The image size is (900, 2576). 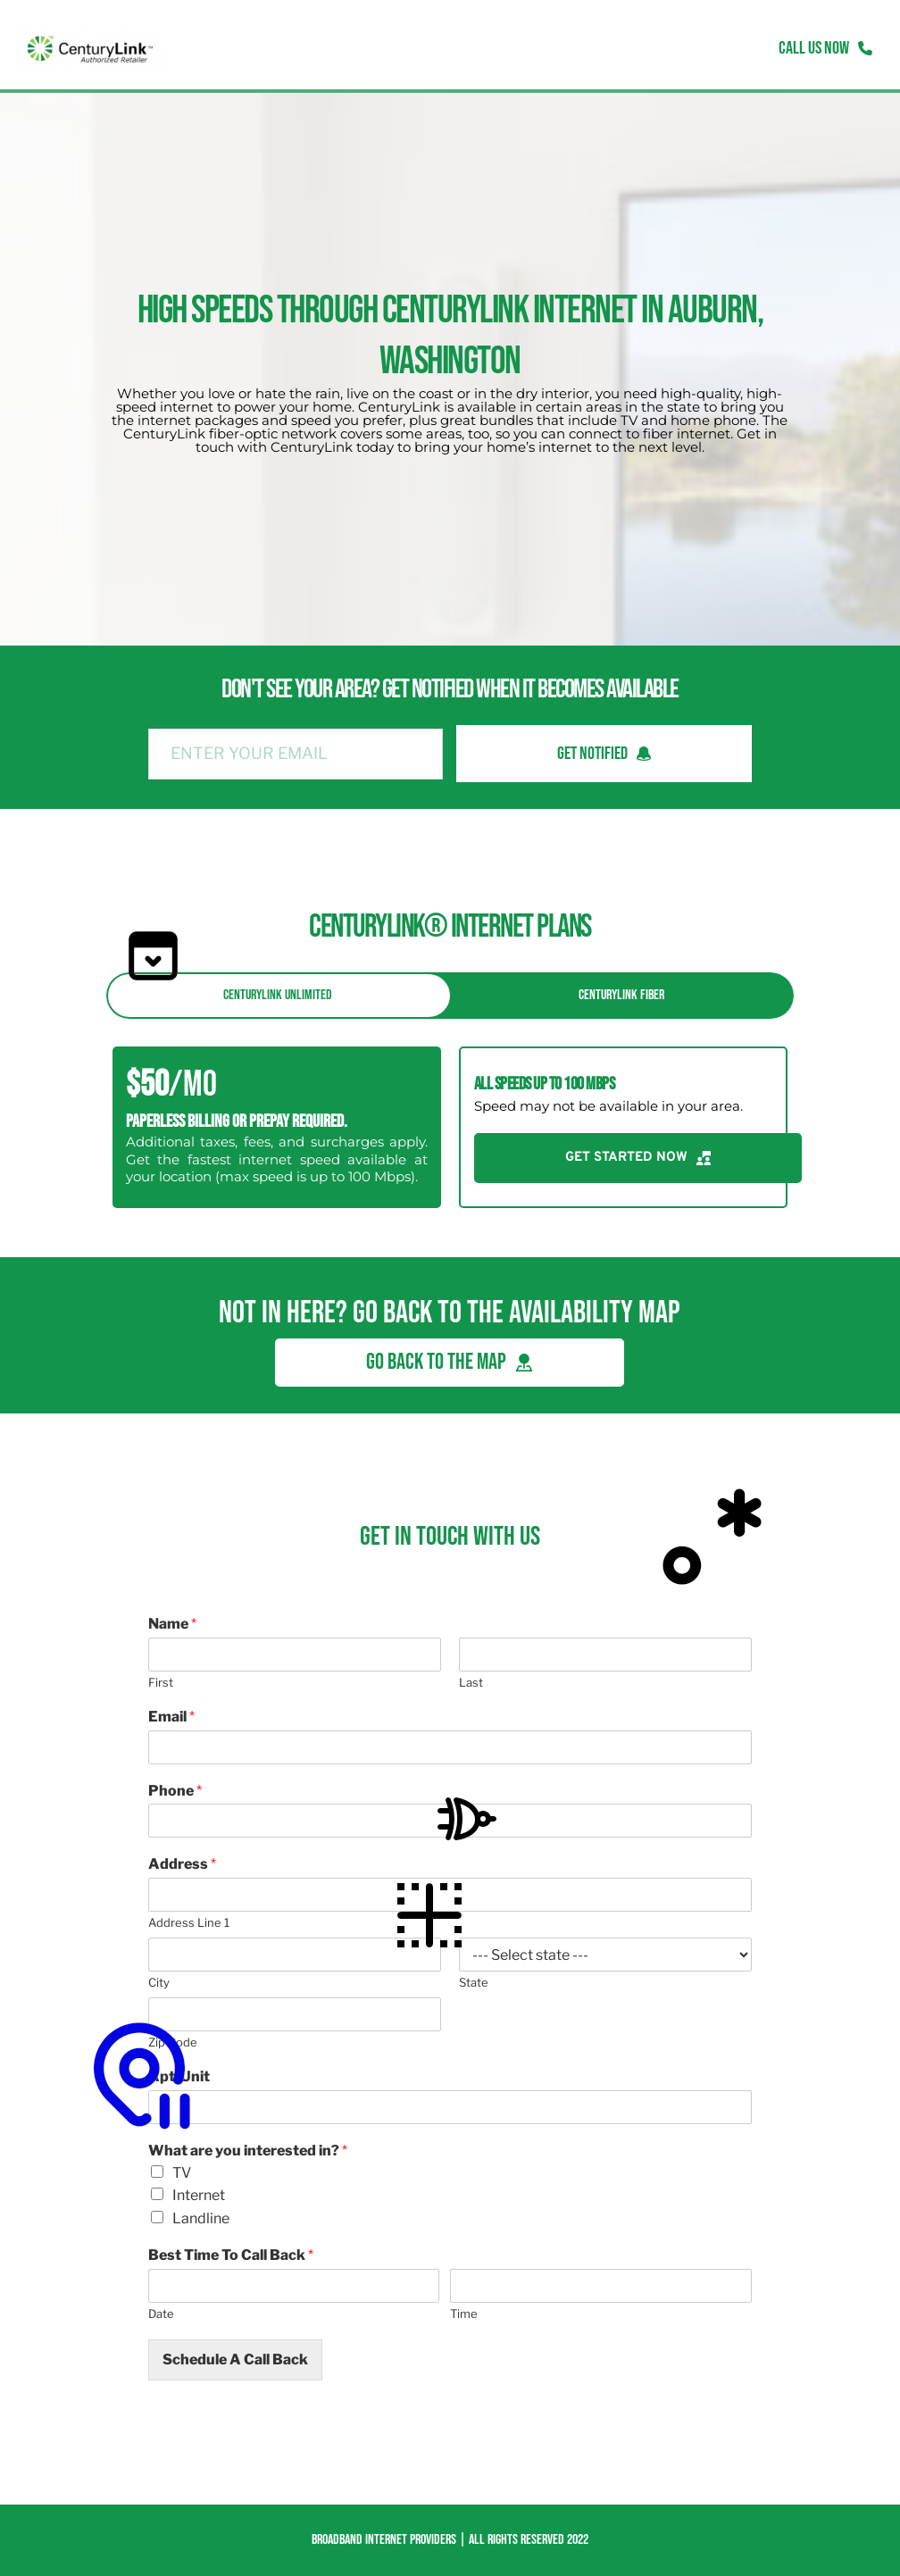 What do you see at coordinates (712, 1535) in the screenshot?
I see `toggle regular expression search mode` at bounding box center [712, 1535].